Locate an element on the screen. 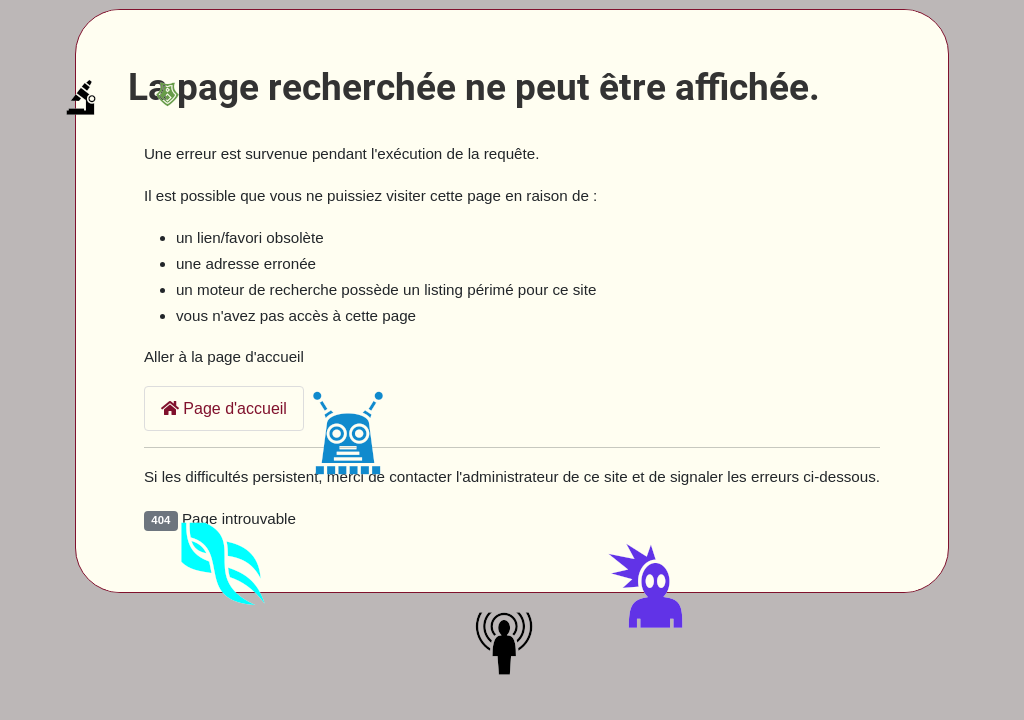 The image size is (1024, 720). indicates a surprised or shocked reaction is located at coordinates (650, 585).